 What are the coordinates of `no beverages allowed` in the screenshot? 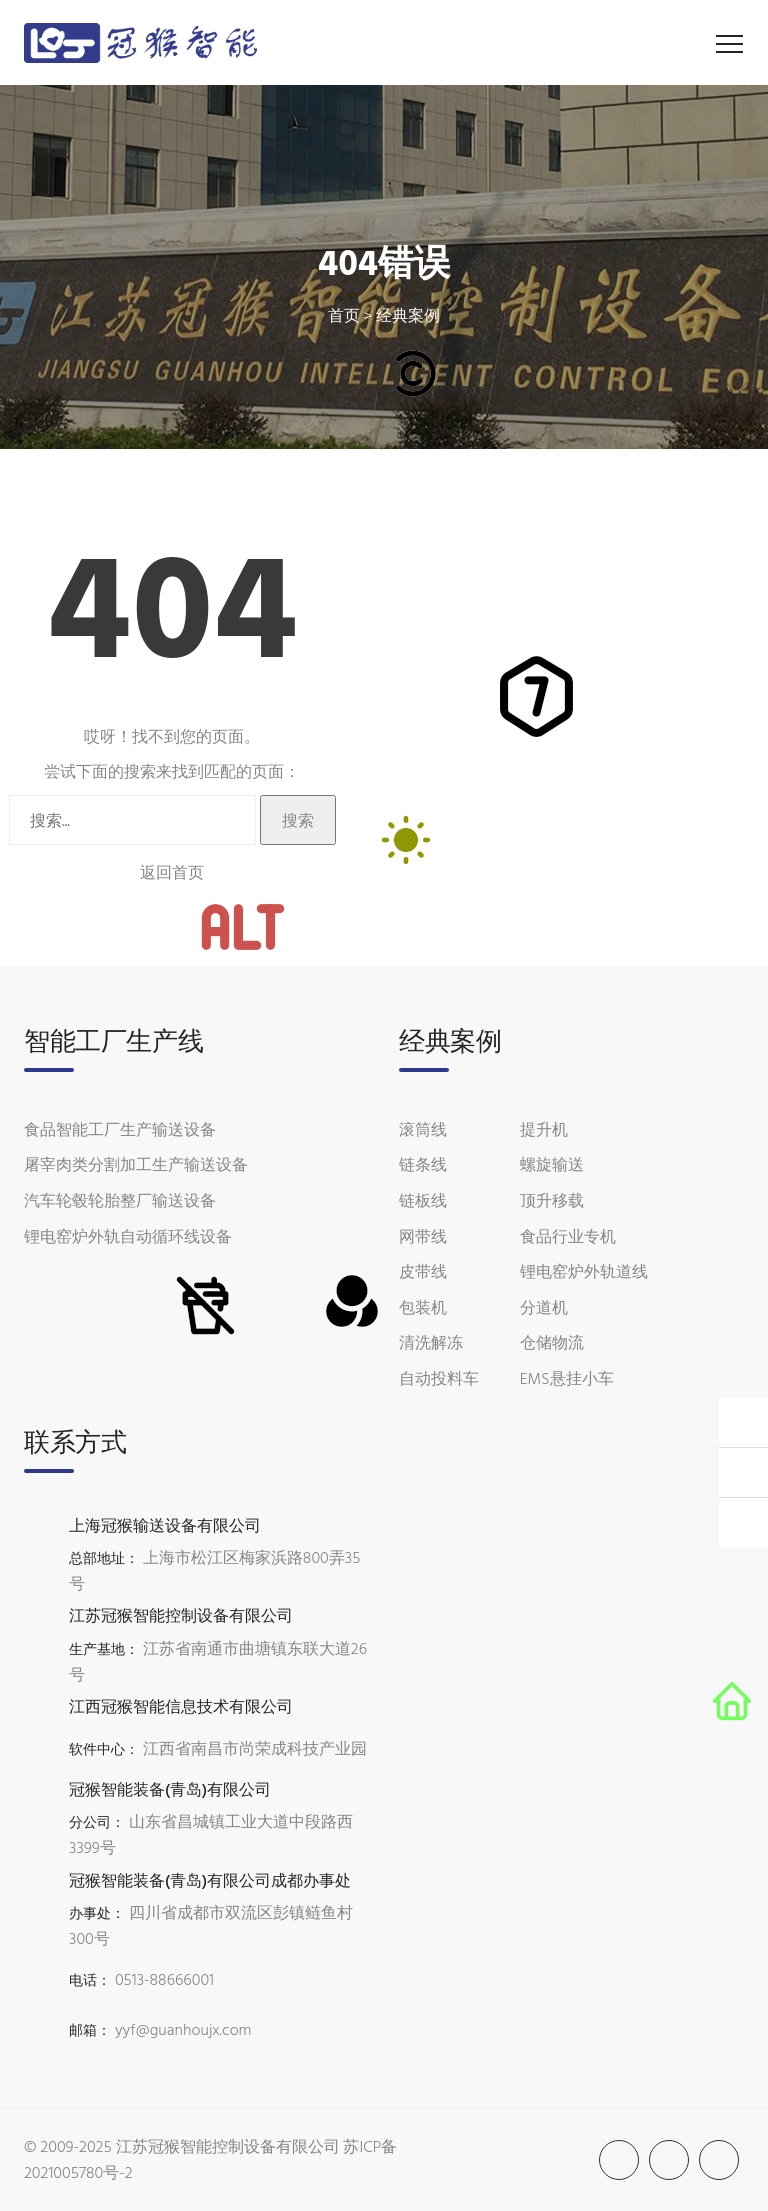 It's located at (205, 1305).